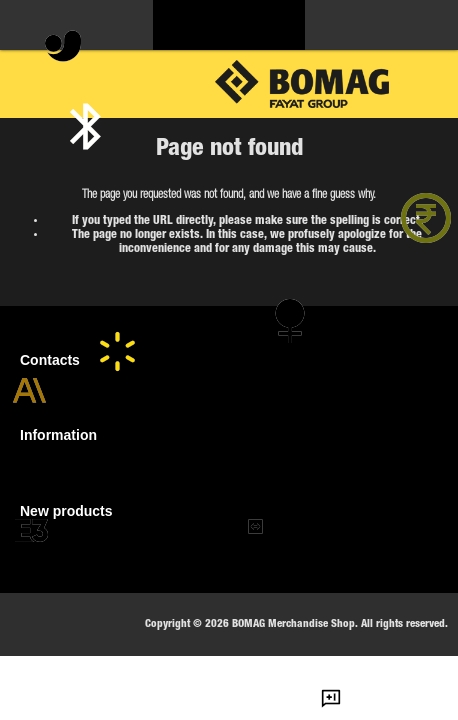  Describe the element at coordinates (117, 351) in the screenshot. I see `loading content in progress` at that location.